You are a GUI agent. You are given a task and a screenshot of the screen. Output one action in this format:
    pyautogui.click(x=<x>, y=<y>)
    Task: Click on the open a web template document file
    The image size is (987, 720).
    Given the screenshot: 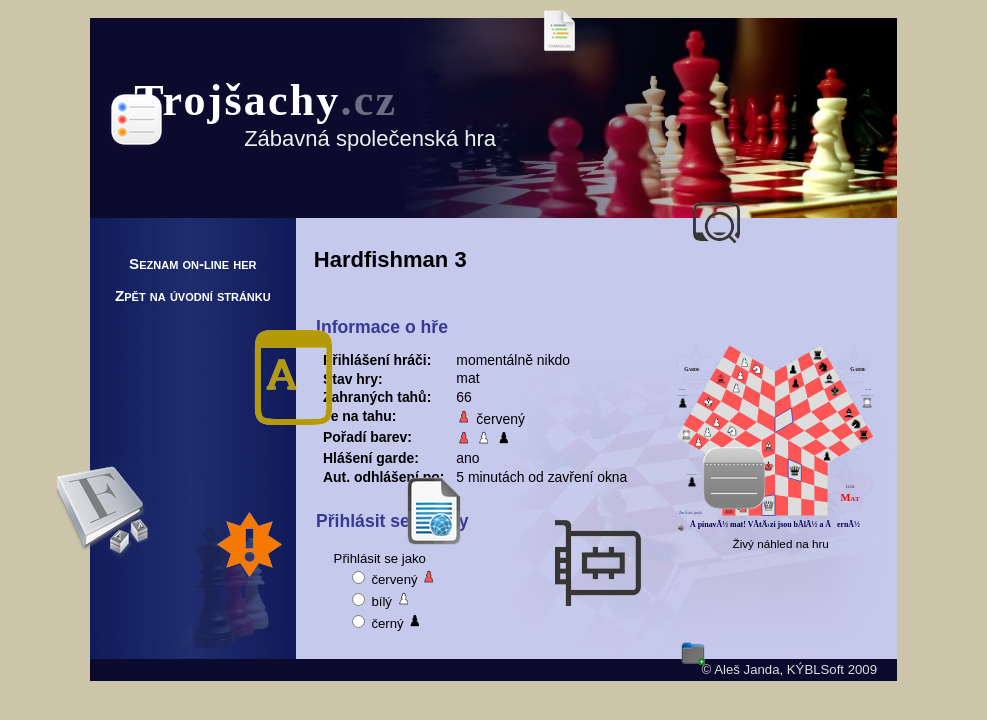 What is the action you would take?
    pyautogui.click(x=434, y=511)
    